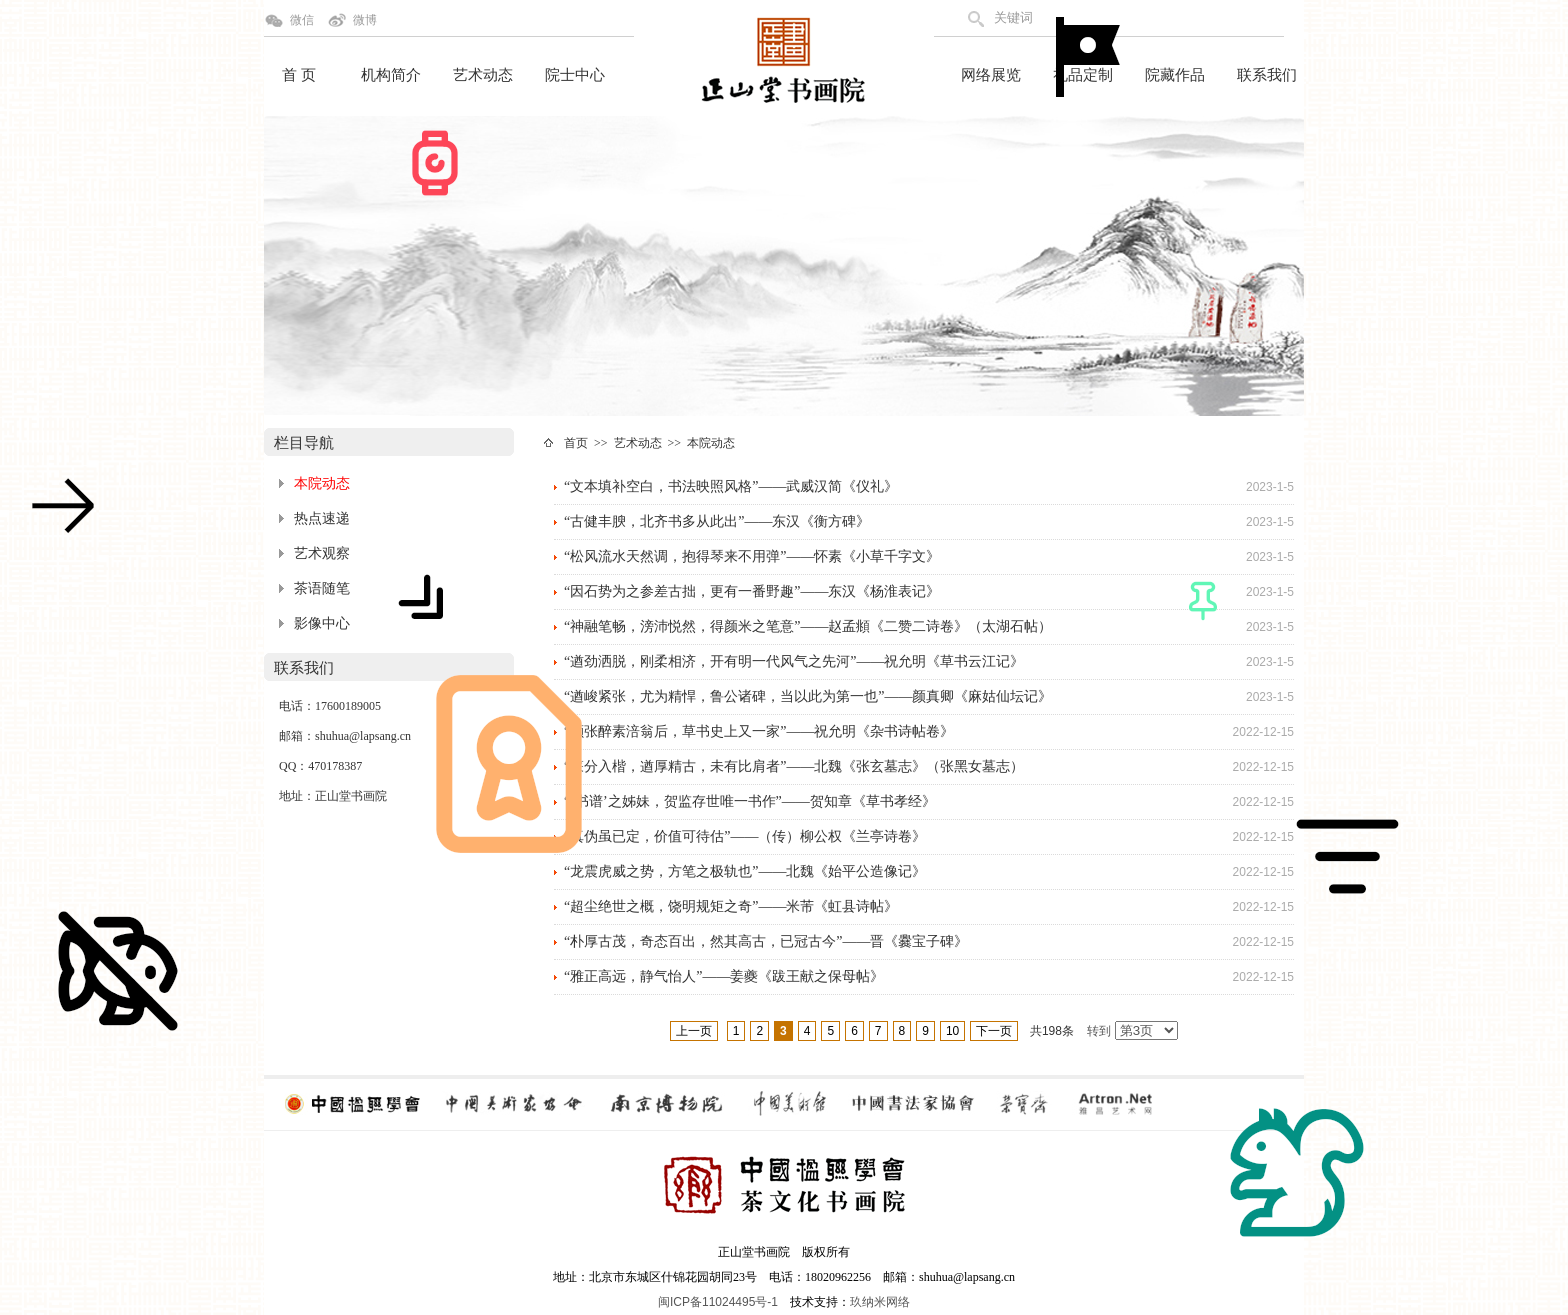 The height and width of the screenshot is (1315, 1568). I want to click on start a guided tour or walkthrough, so click(1084, 57).